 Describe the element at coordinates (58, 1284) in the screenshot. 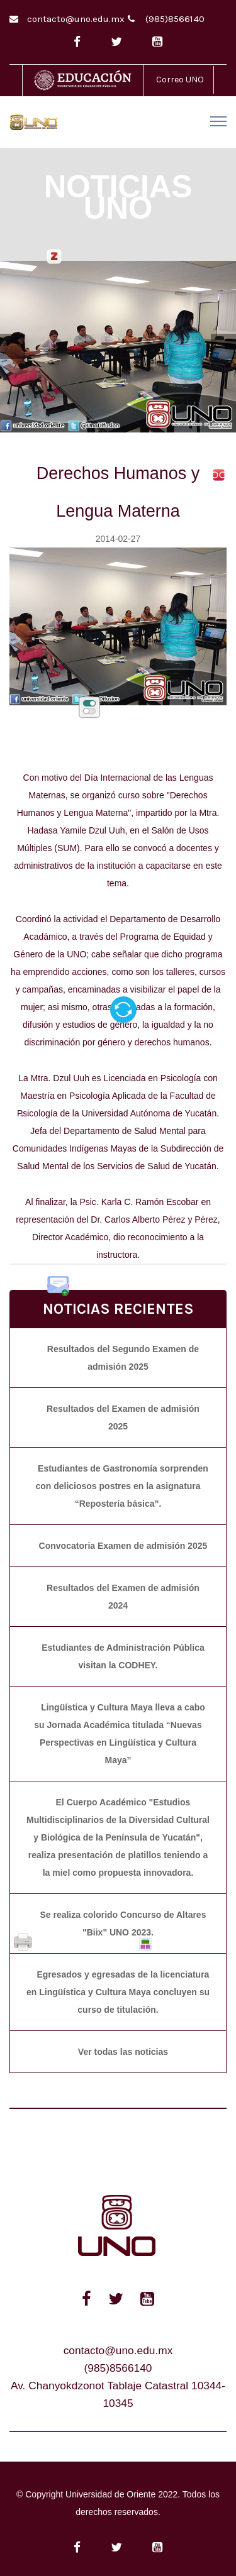

I see `compose a new email message` at that location.